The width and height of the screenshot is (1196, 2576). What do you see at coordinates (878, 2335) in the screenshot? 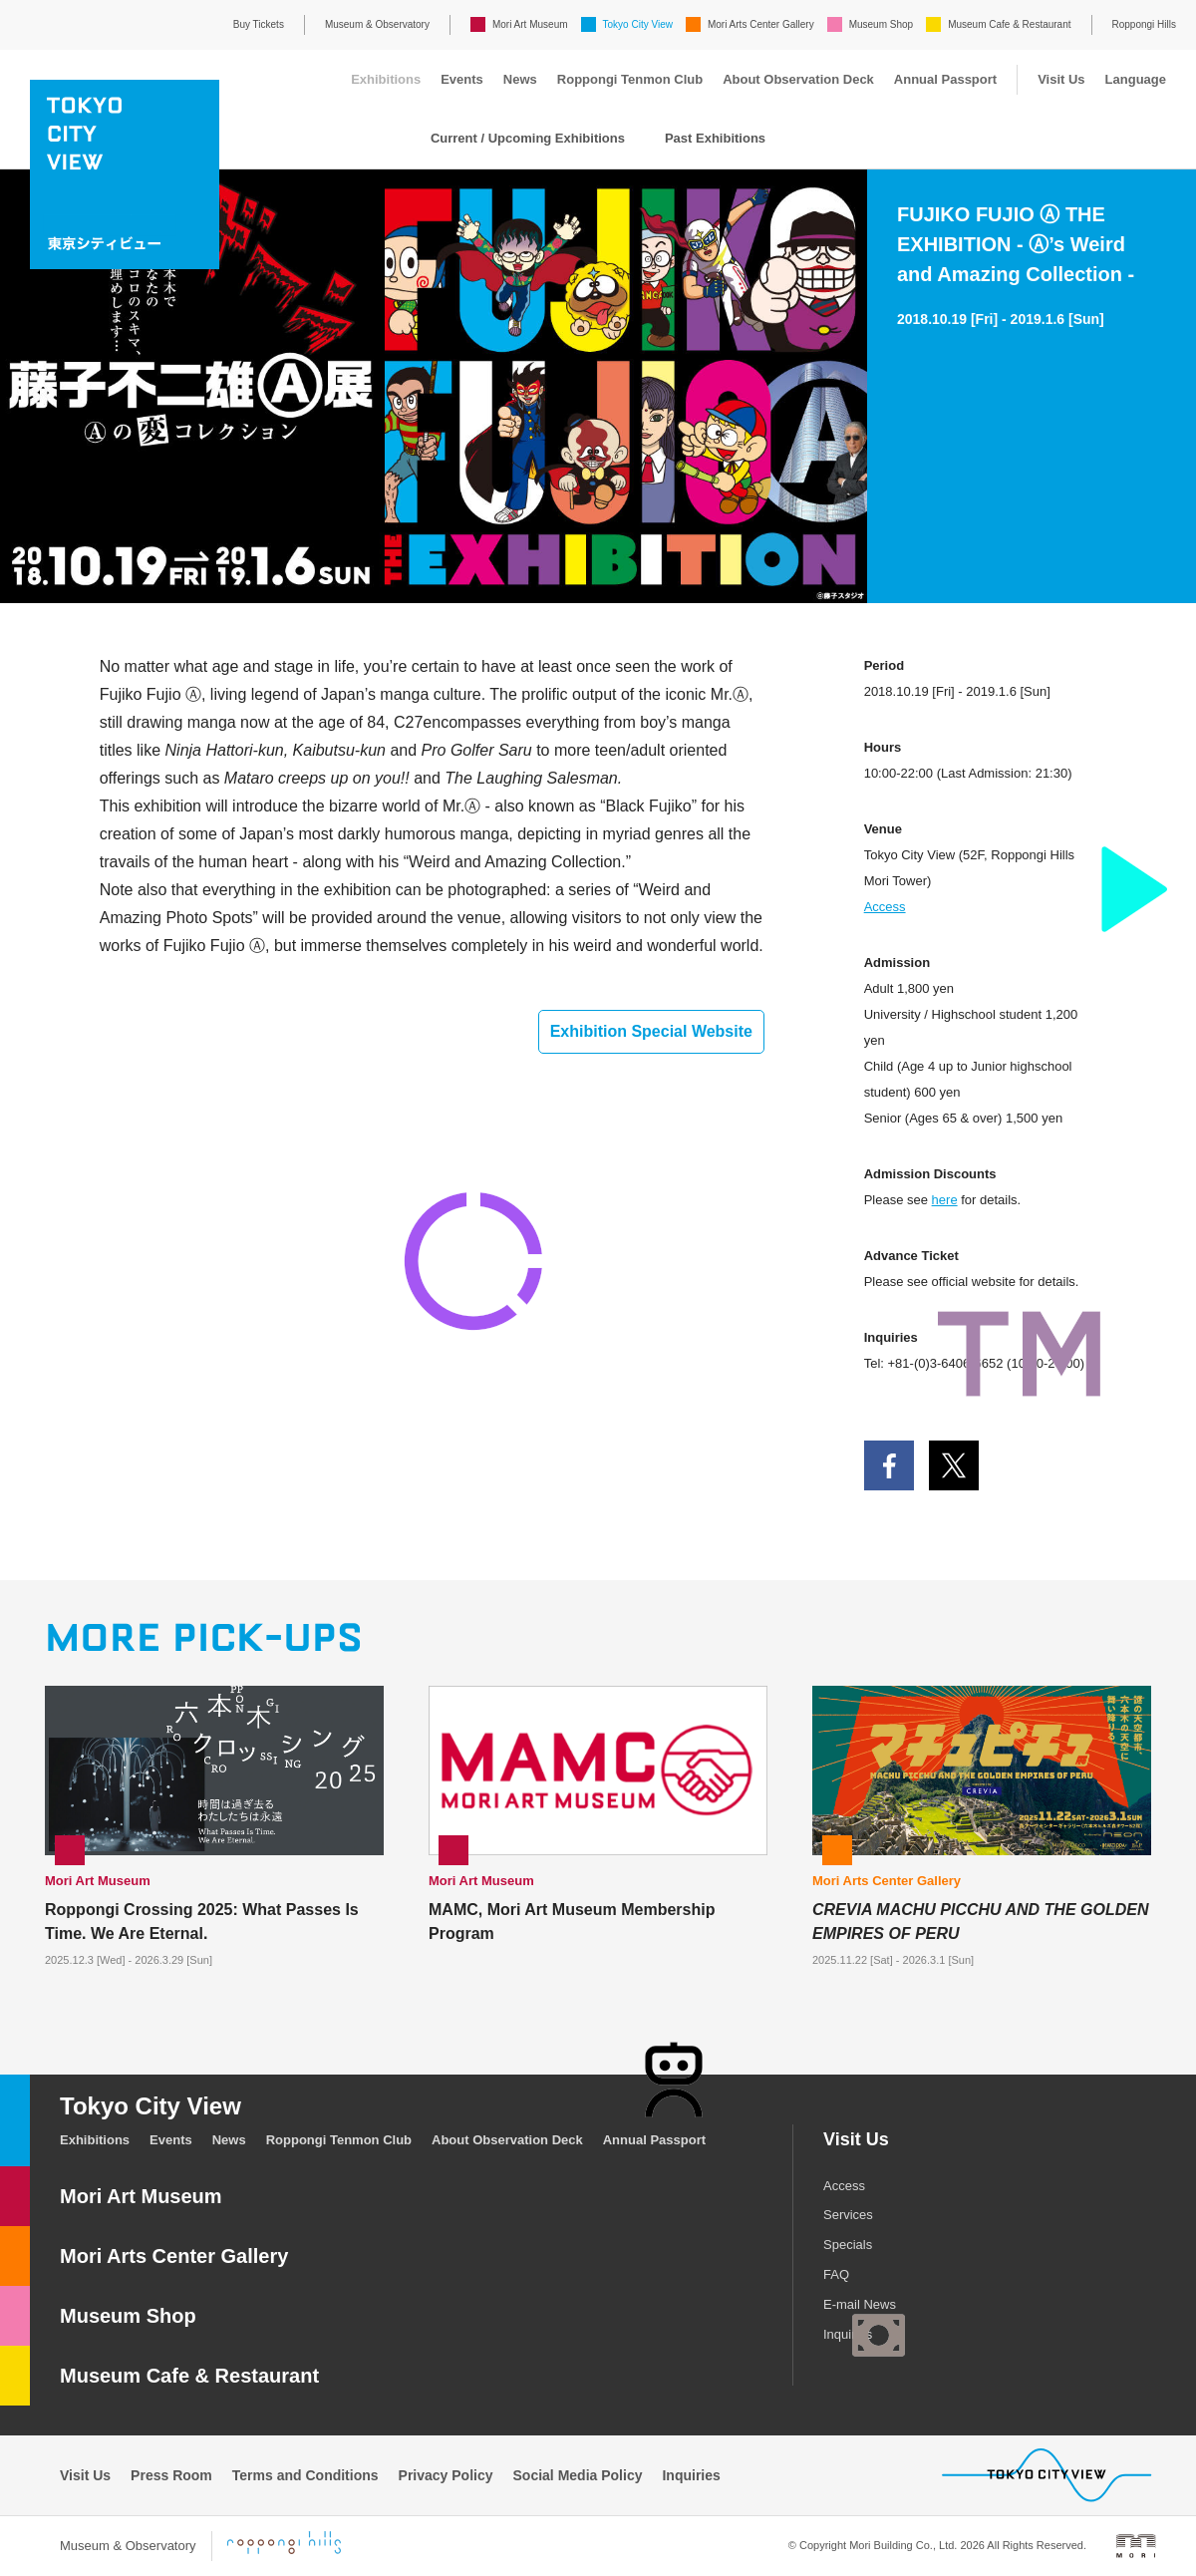
I see `view cash or currency balance` at bounding box center [878, 2335].